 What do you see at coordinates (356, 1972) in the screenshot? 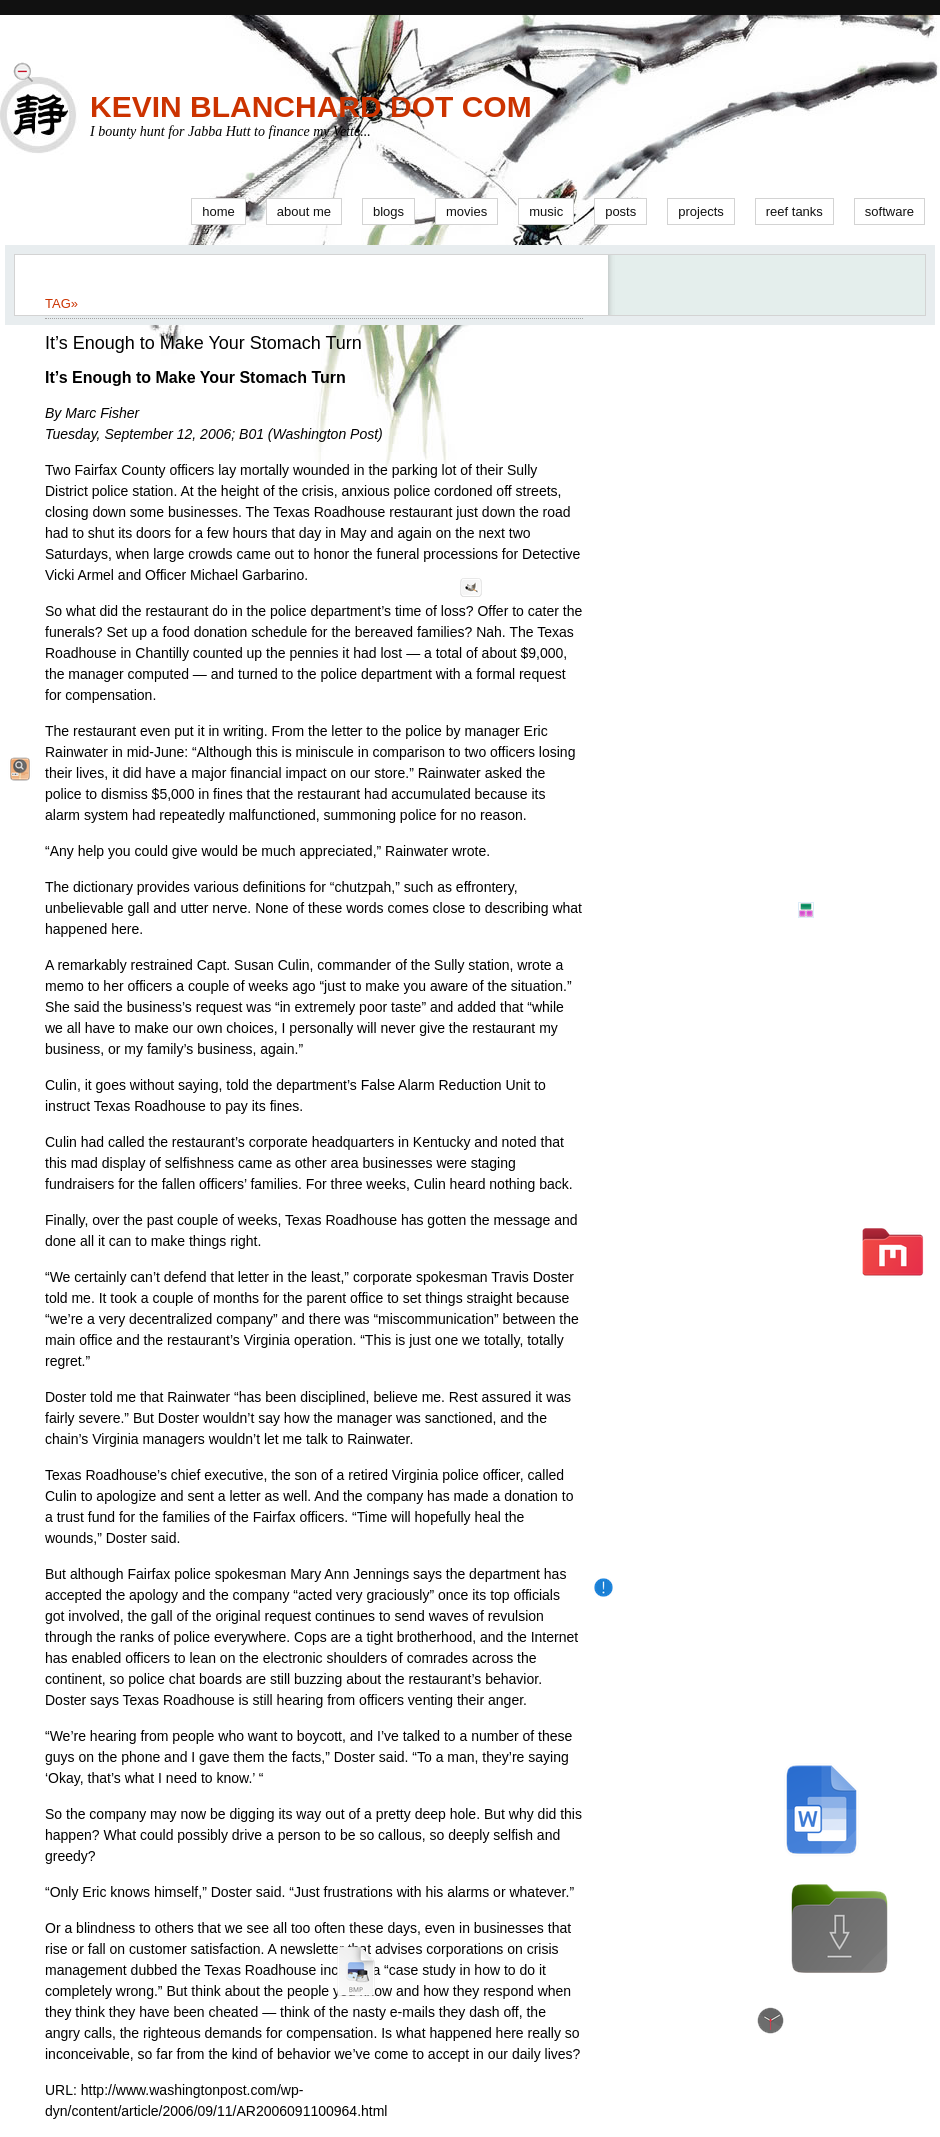
I see `a BMP image file` at bounding box center [356, 1972].